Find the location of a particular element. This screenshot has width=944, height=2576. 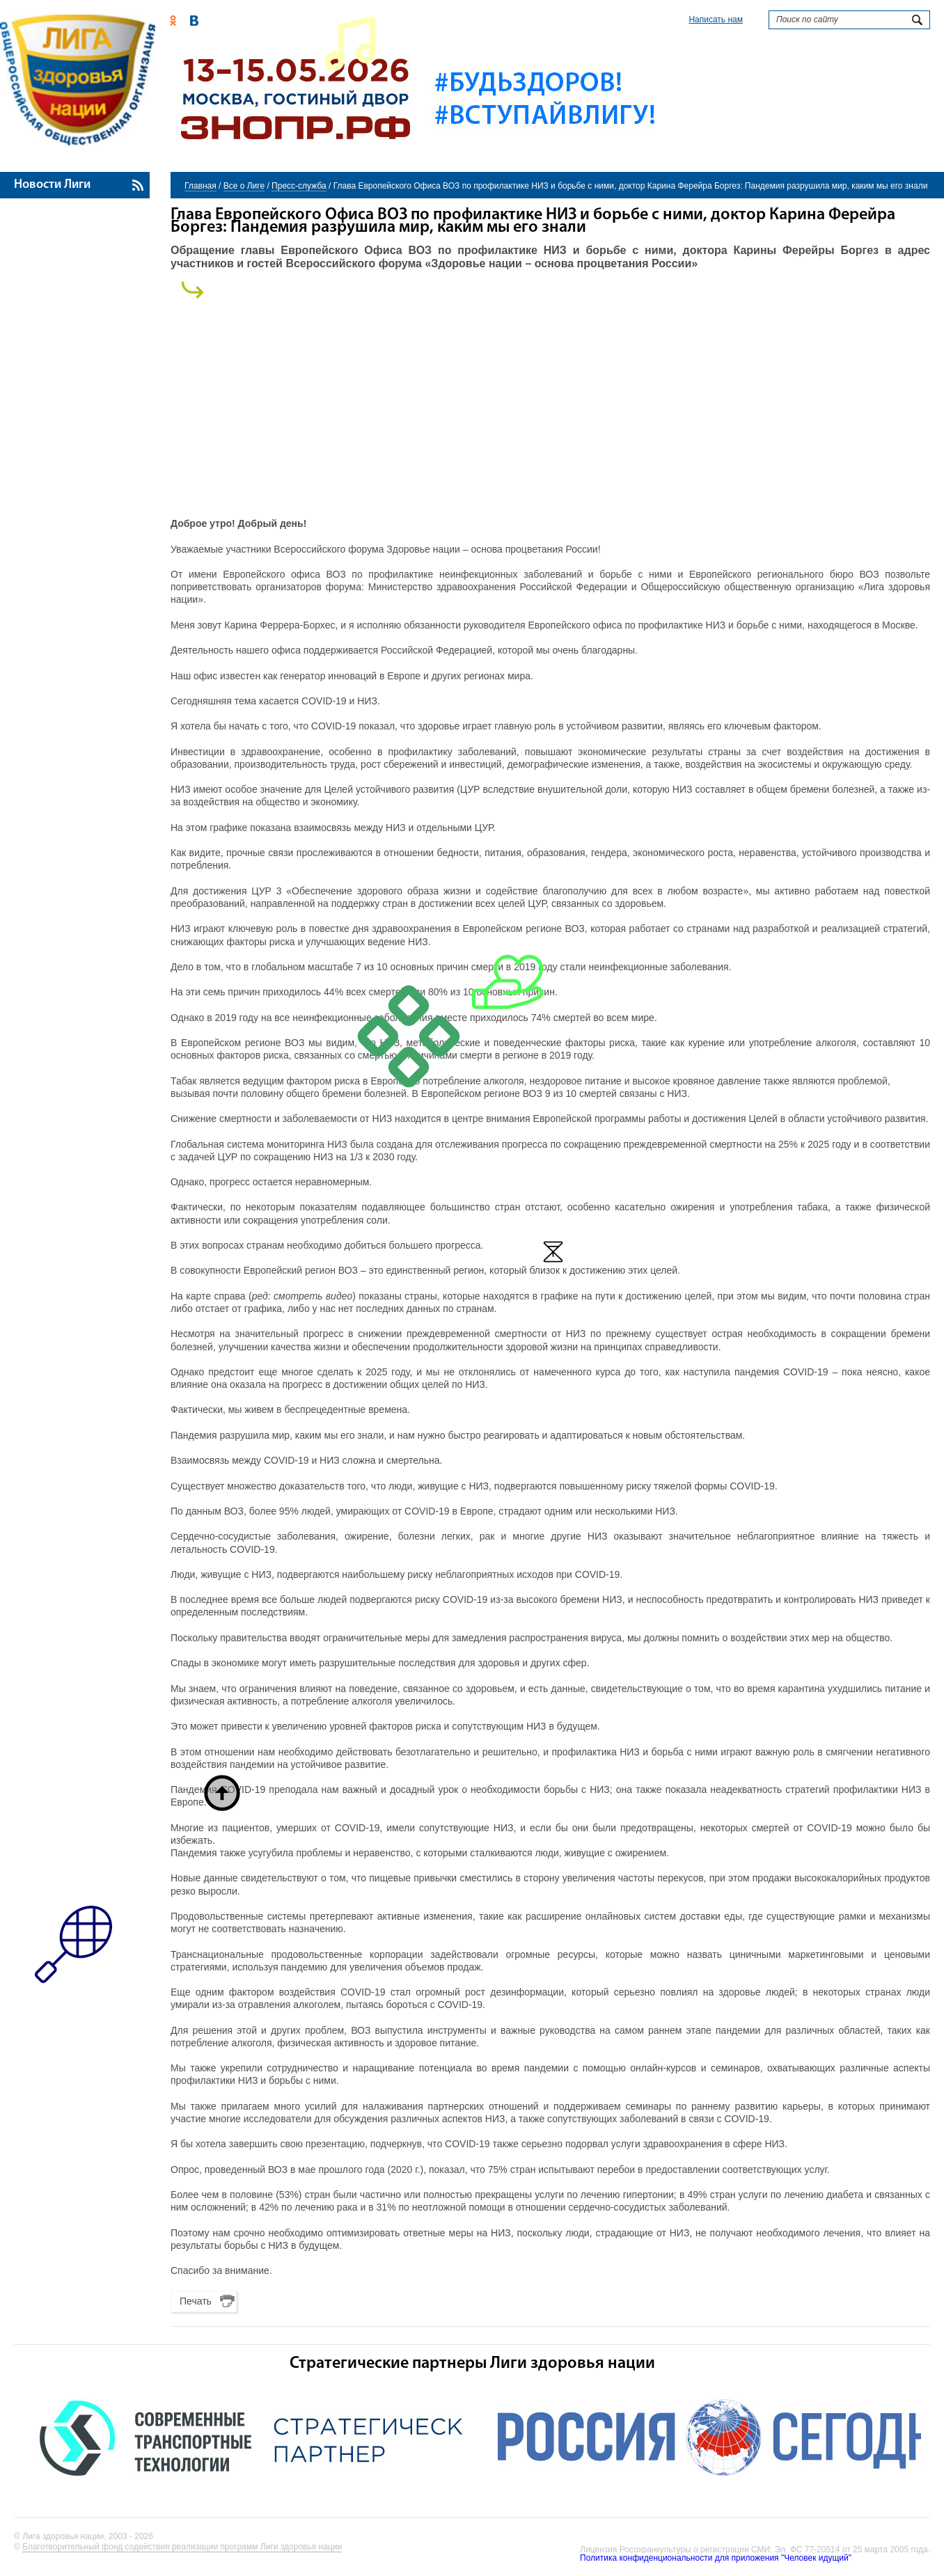

donate or make a charitable contribution is located at coordinates (510, 983).